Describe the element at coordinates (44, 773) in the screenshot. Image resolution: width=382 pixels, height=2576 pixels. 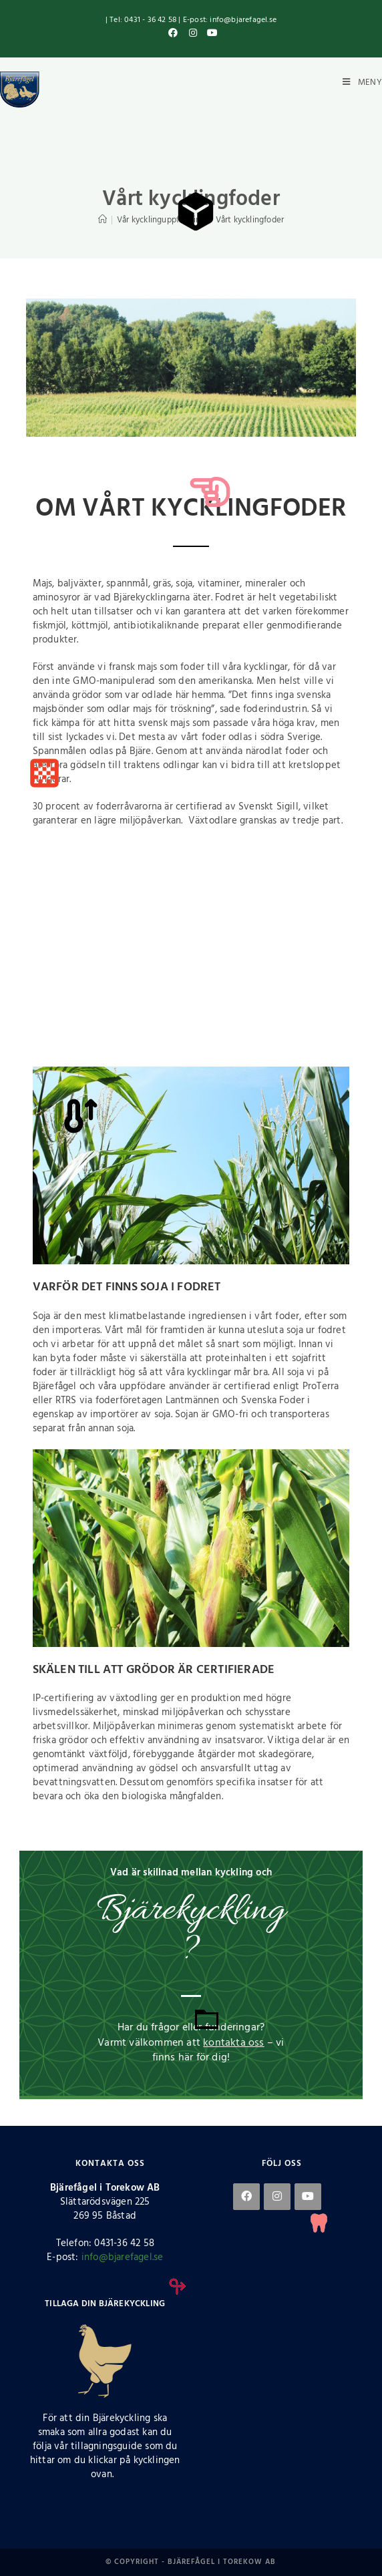
I see `play chess or board games` at that location.